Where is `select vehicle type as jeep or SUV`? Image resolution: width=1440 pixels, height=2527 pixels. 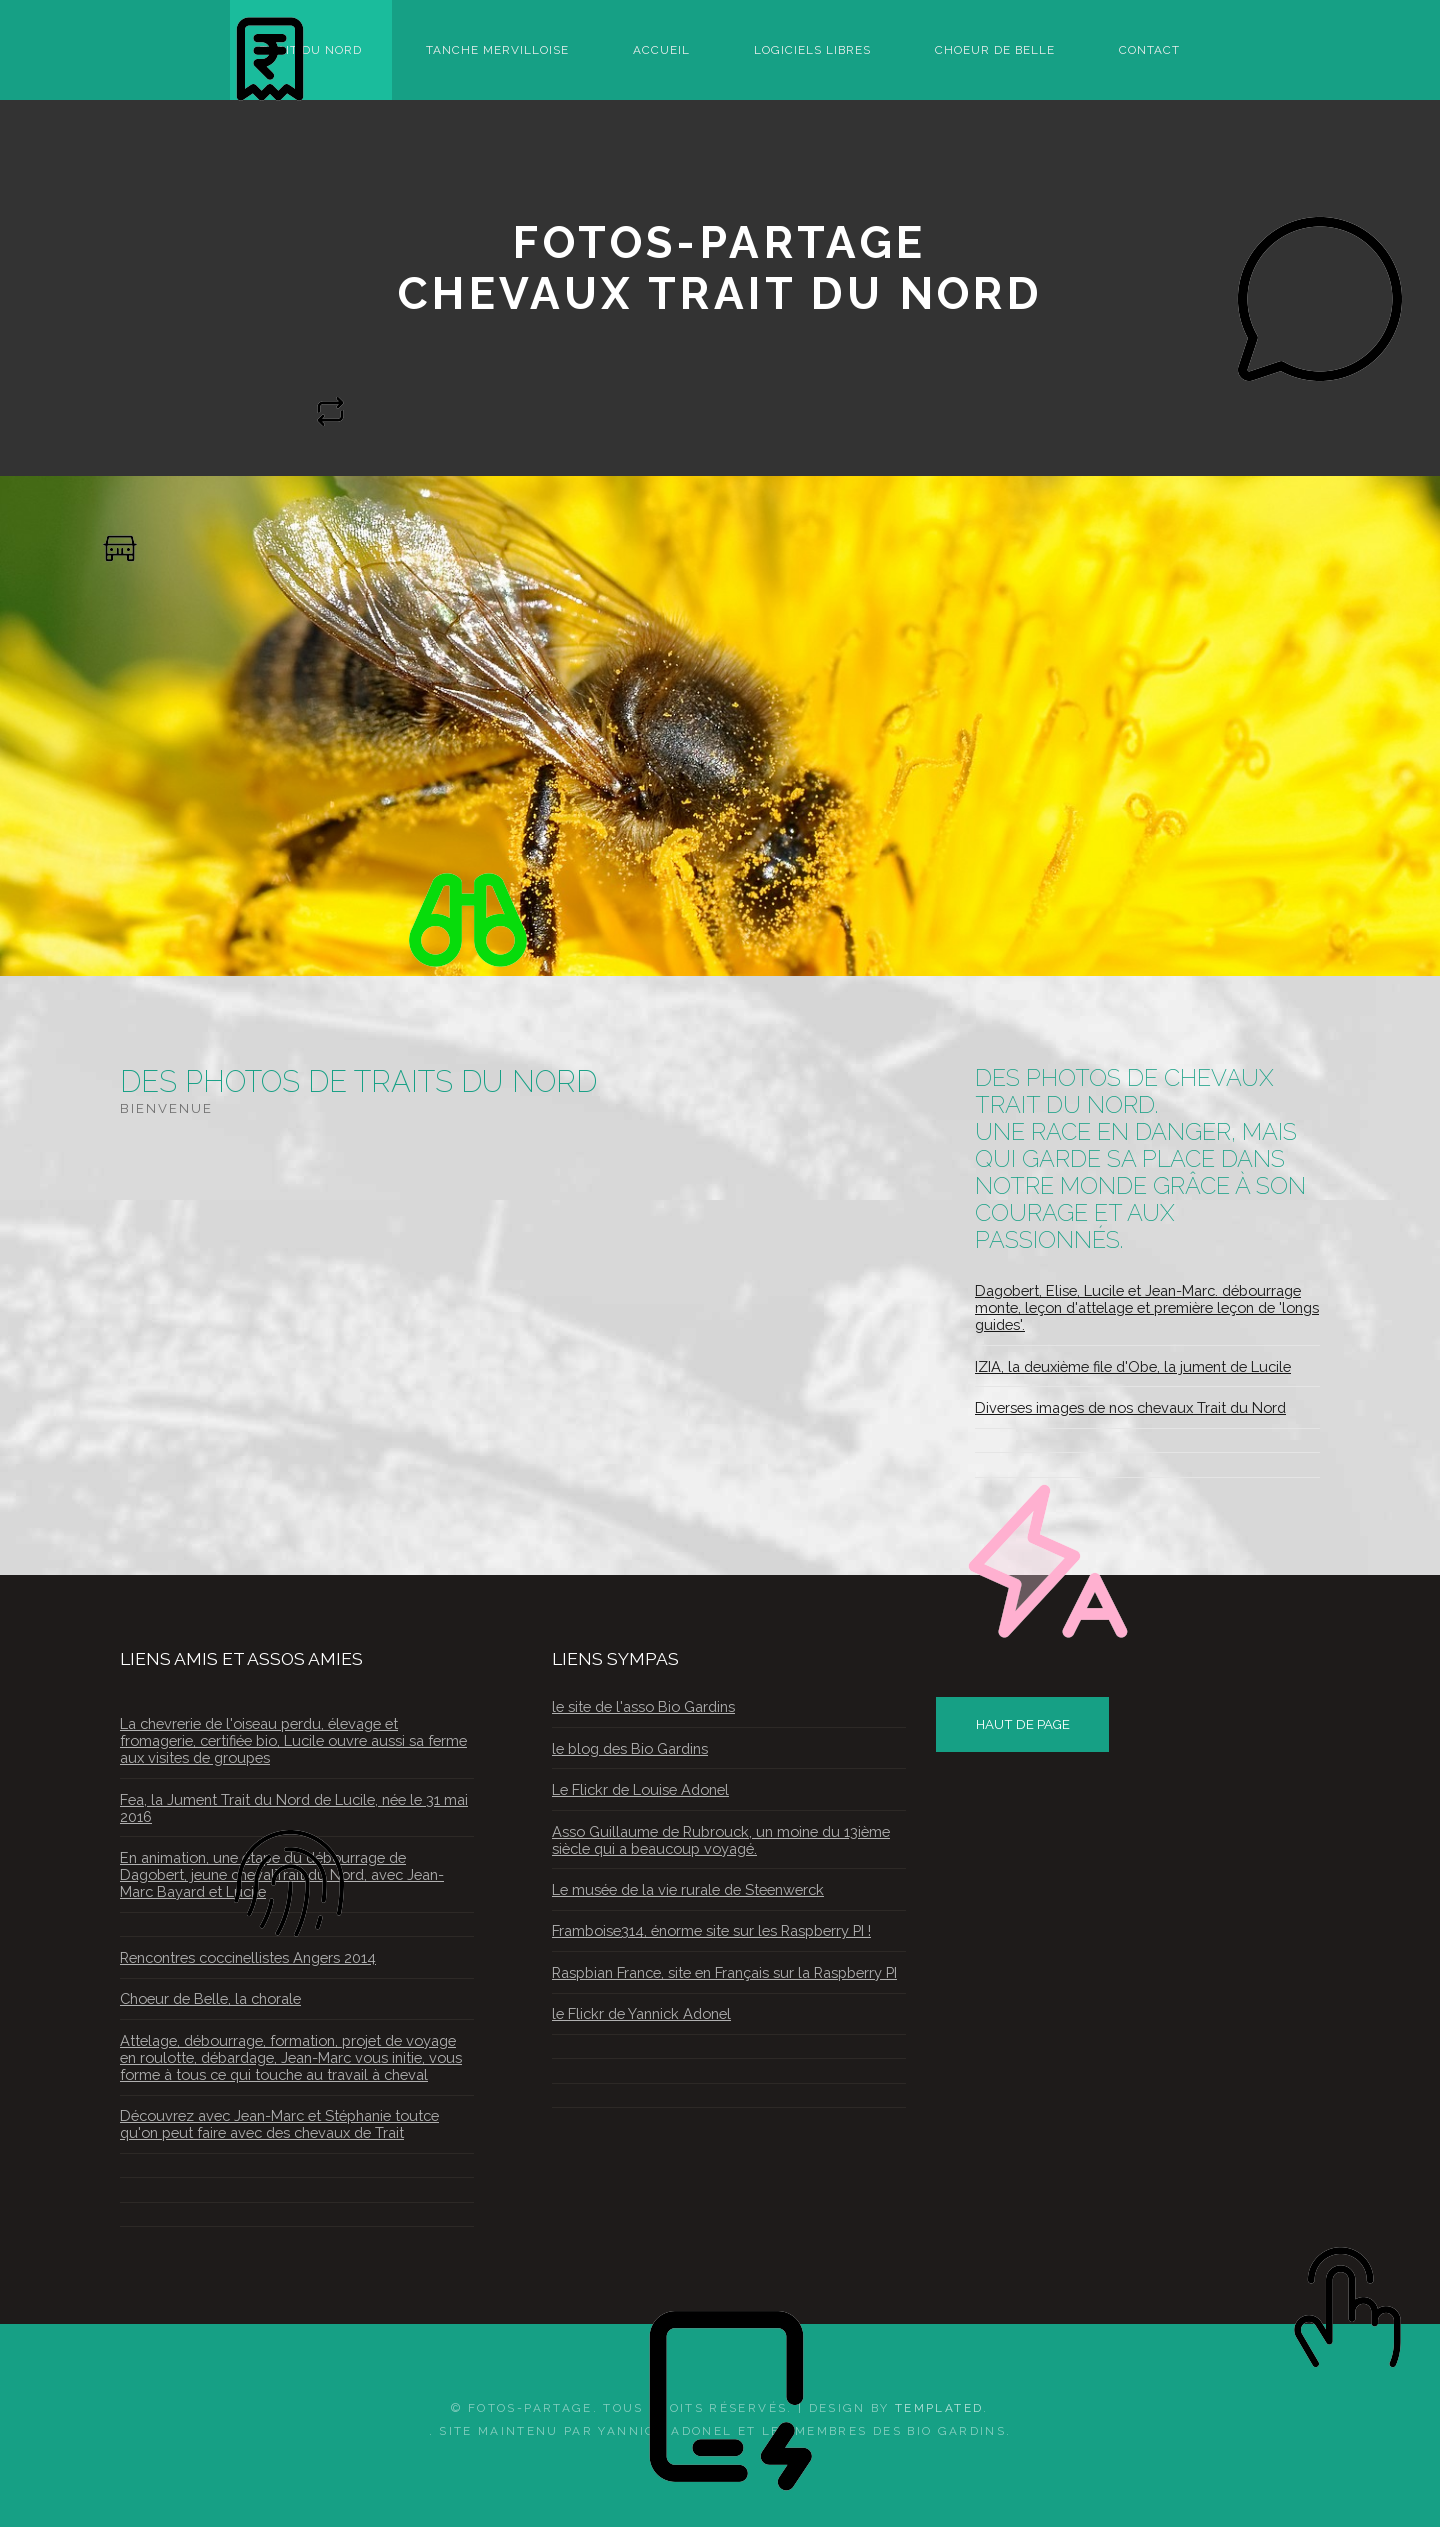
select vehicle type as jeep or SUV is located at coordinates (120, 549).